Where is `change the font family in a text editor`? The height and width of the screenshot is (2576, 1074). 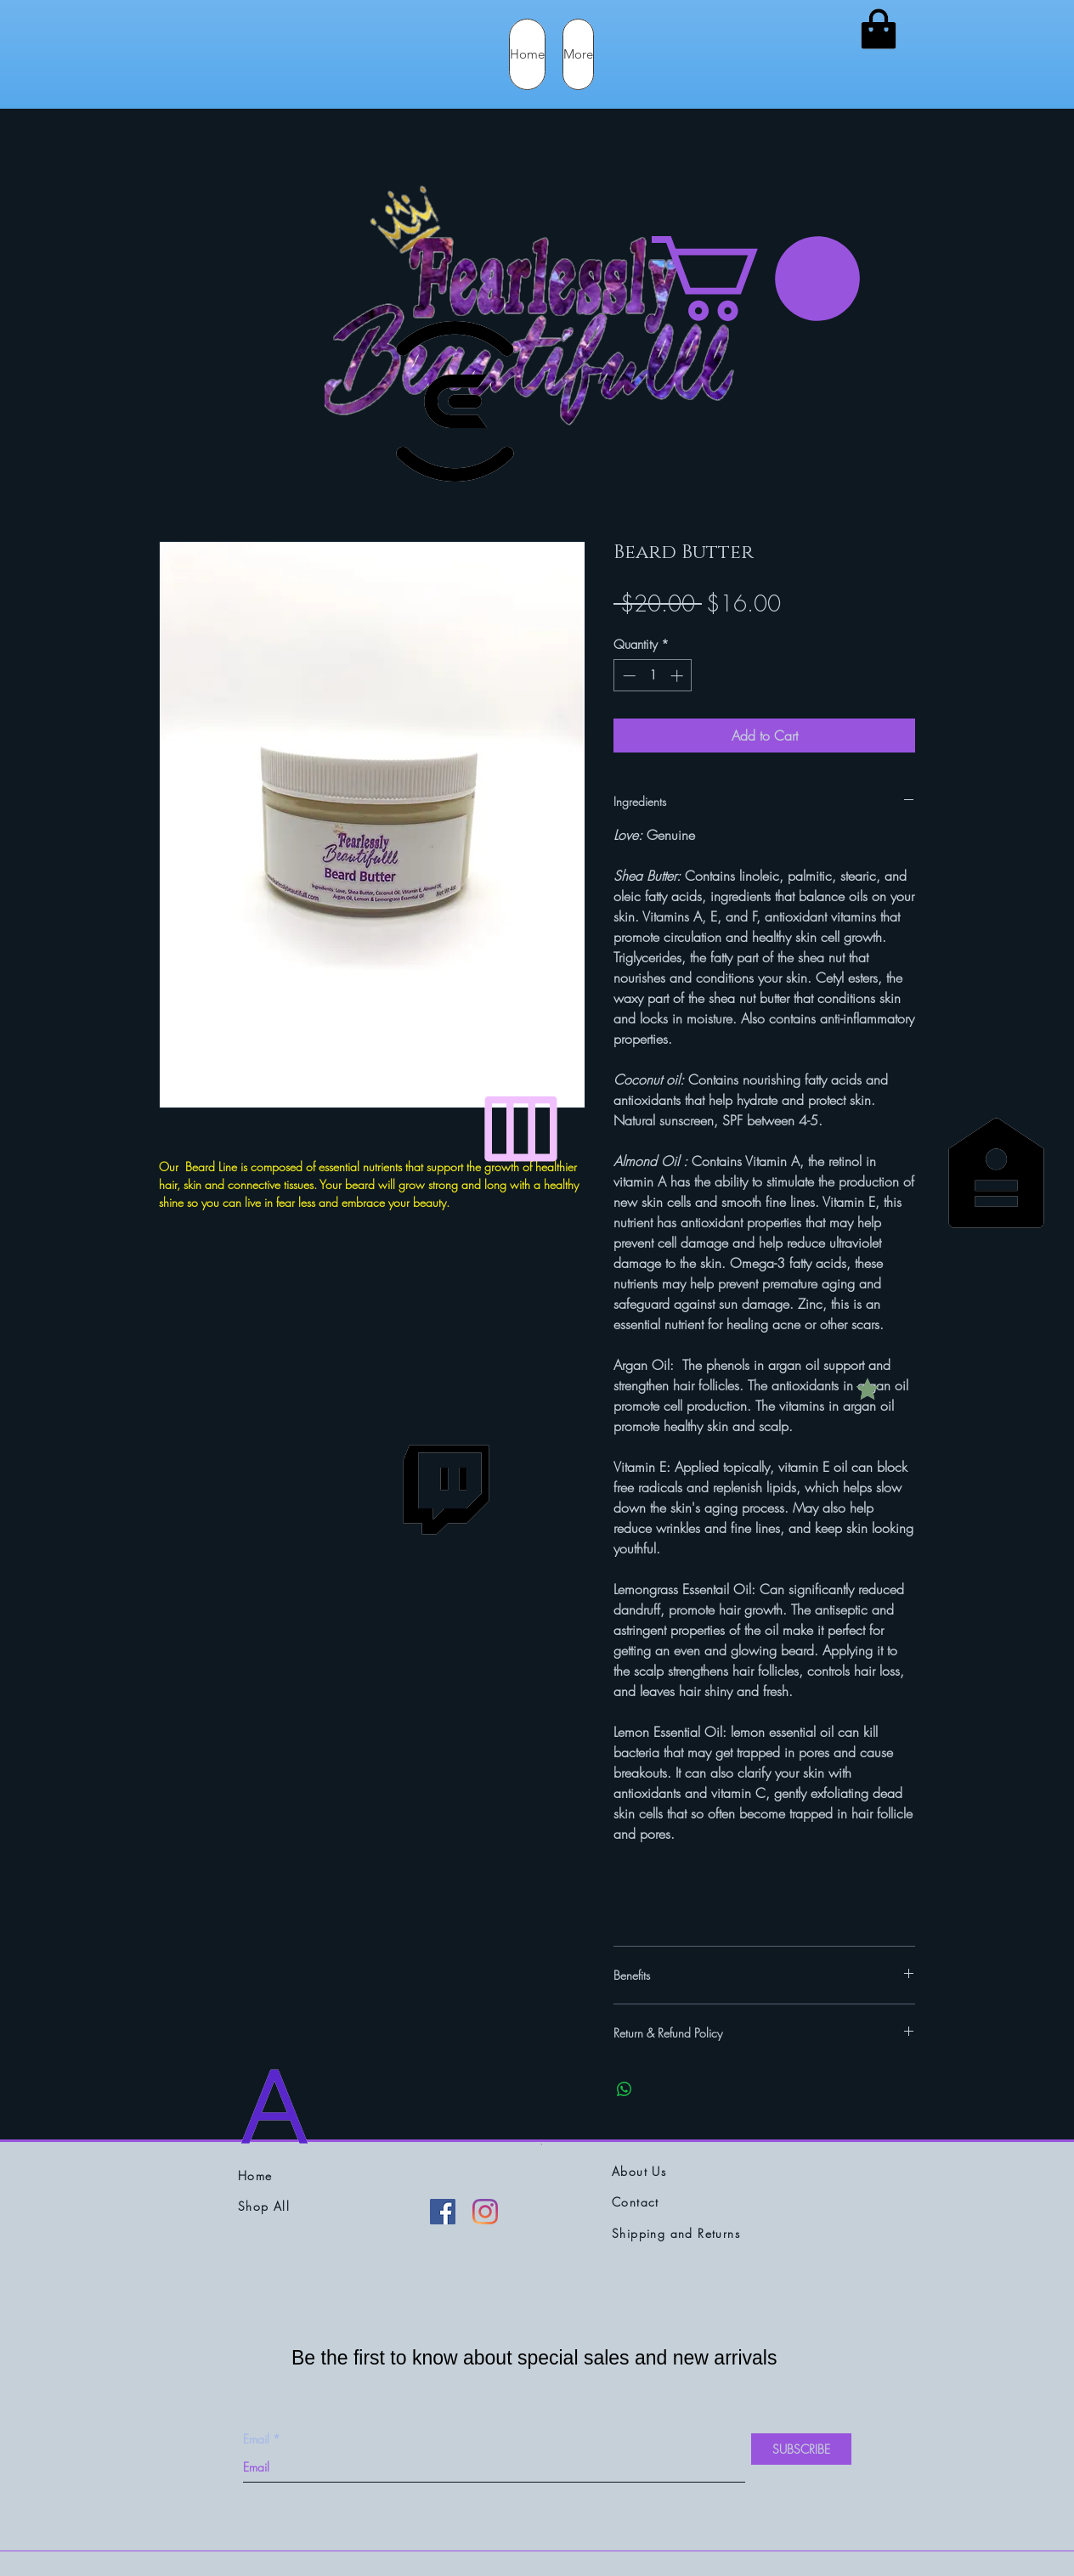 change the font family in a text editor is located at coordinates (274, 2105).